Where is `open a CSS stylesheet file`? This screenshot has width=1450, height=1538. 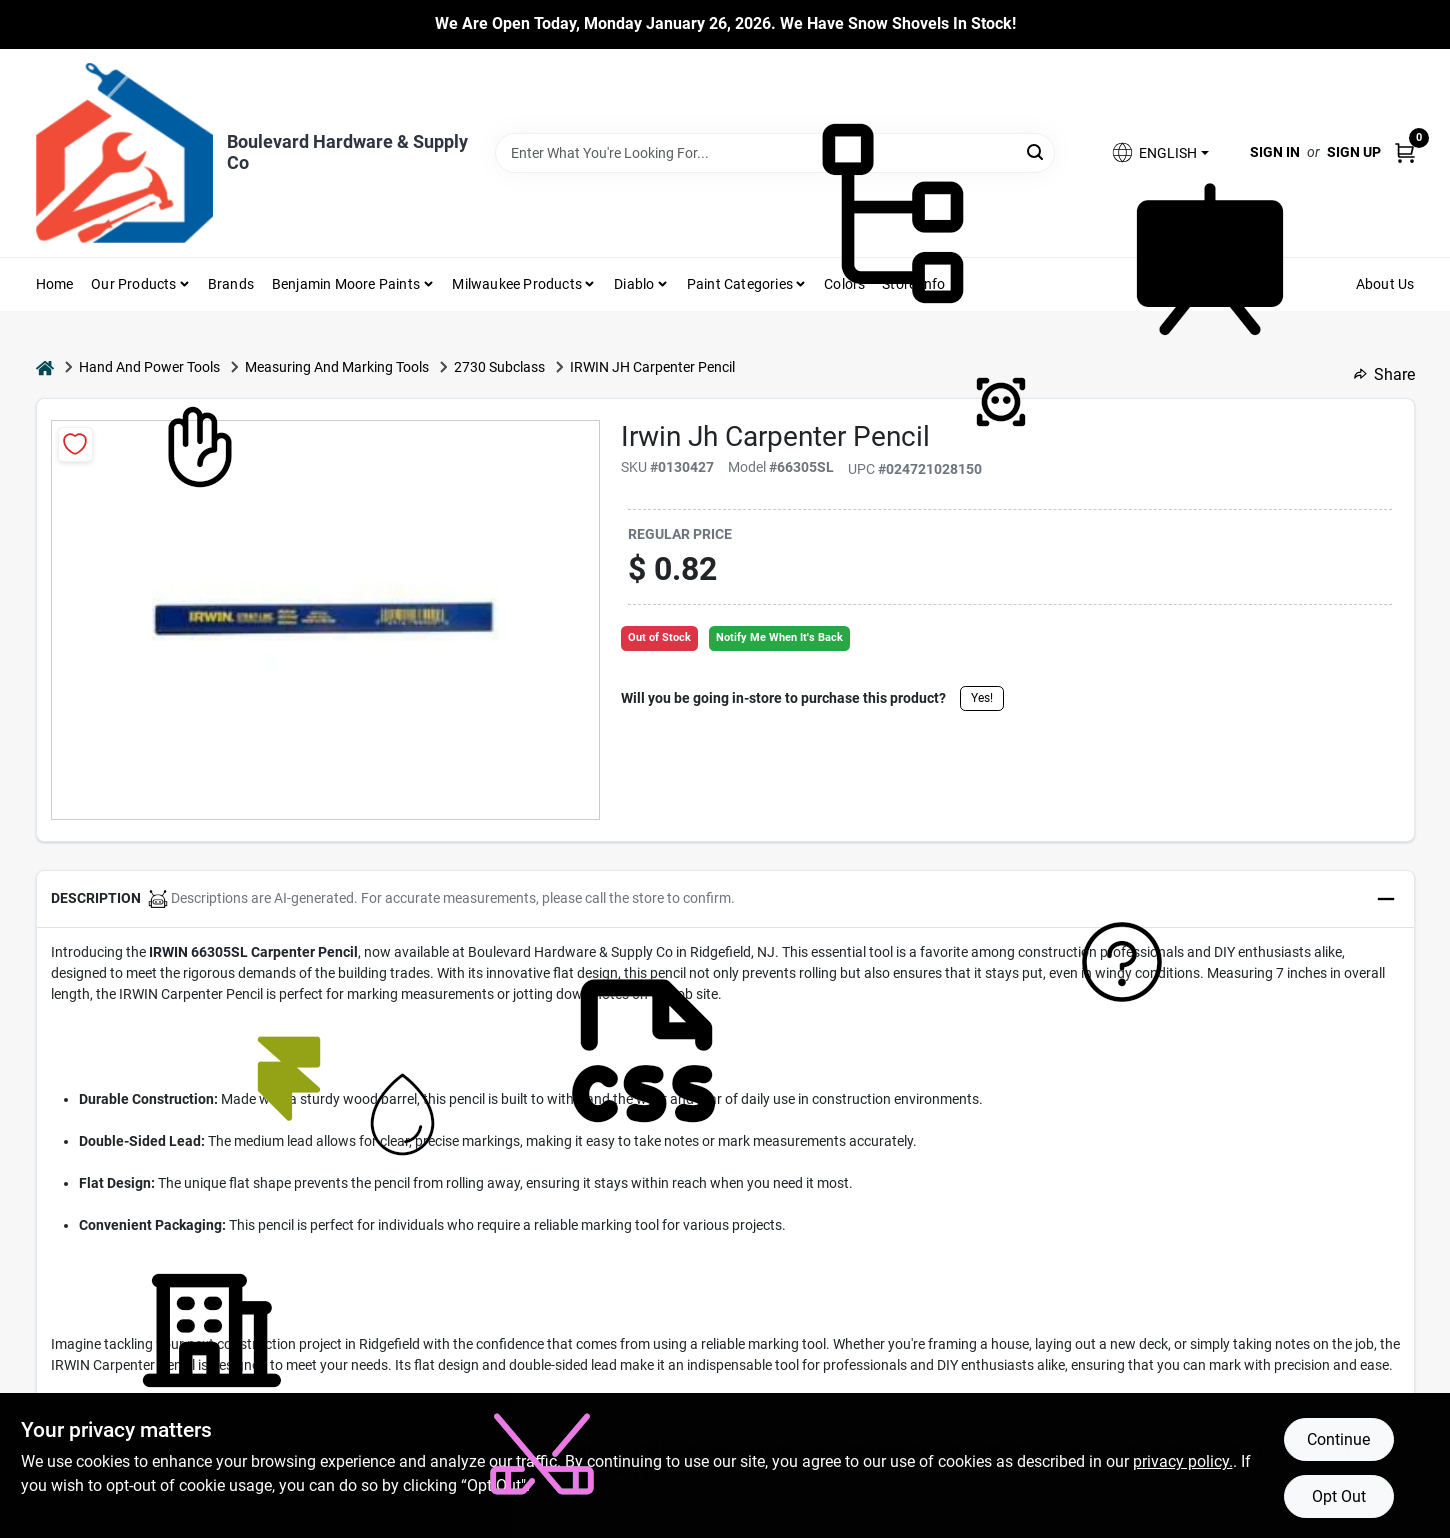
open a CSS stylesheet file is located at coordinates (646, 1056).